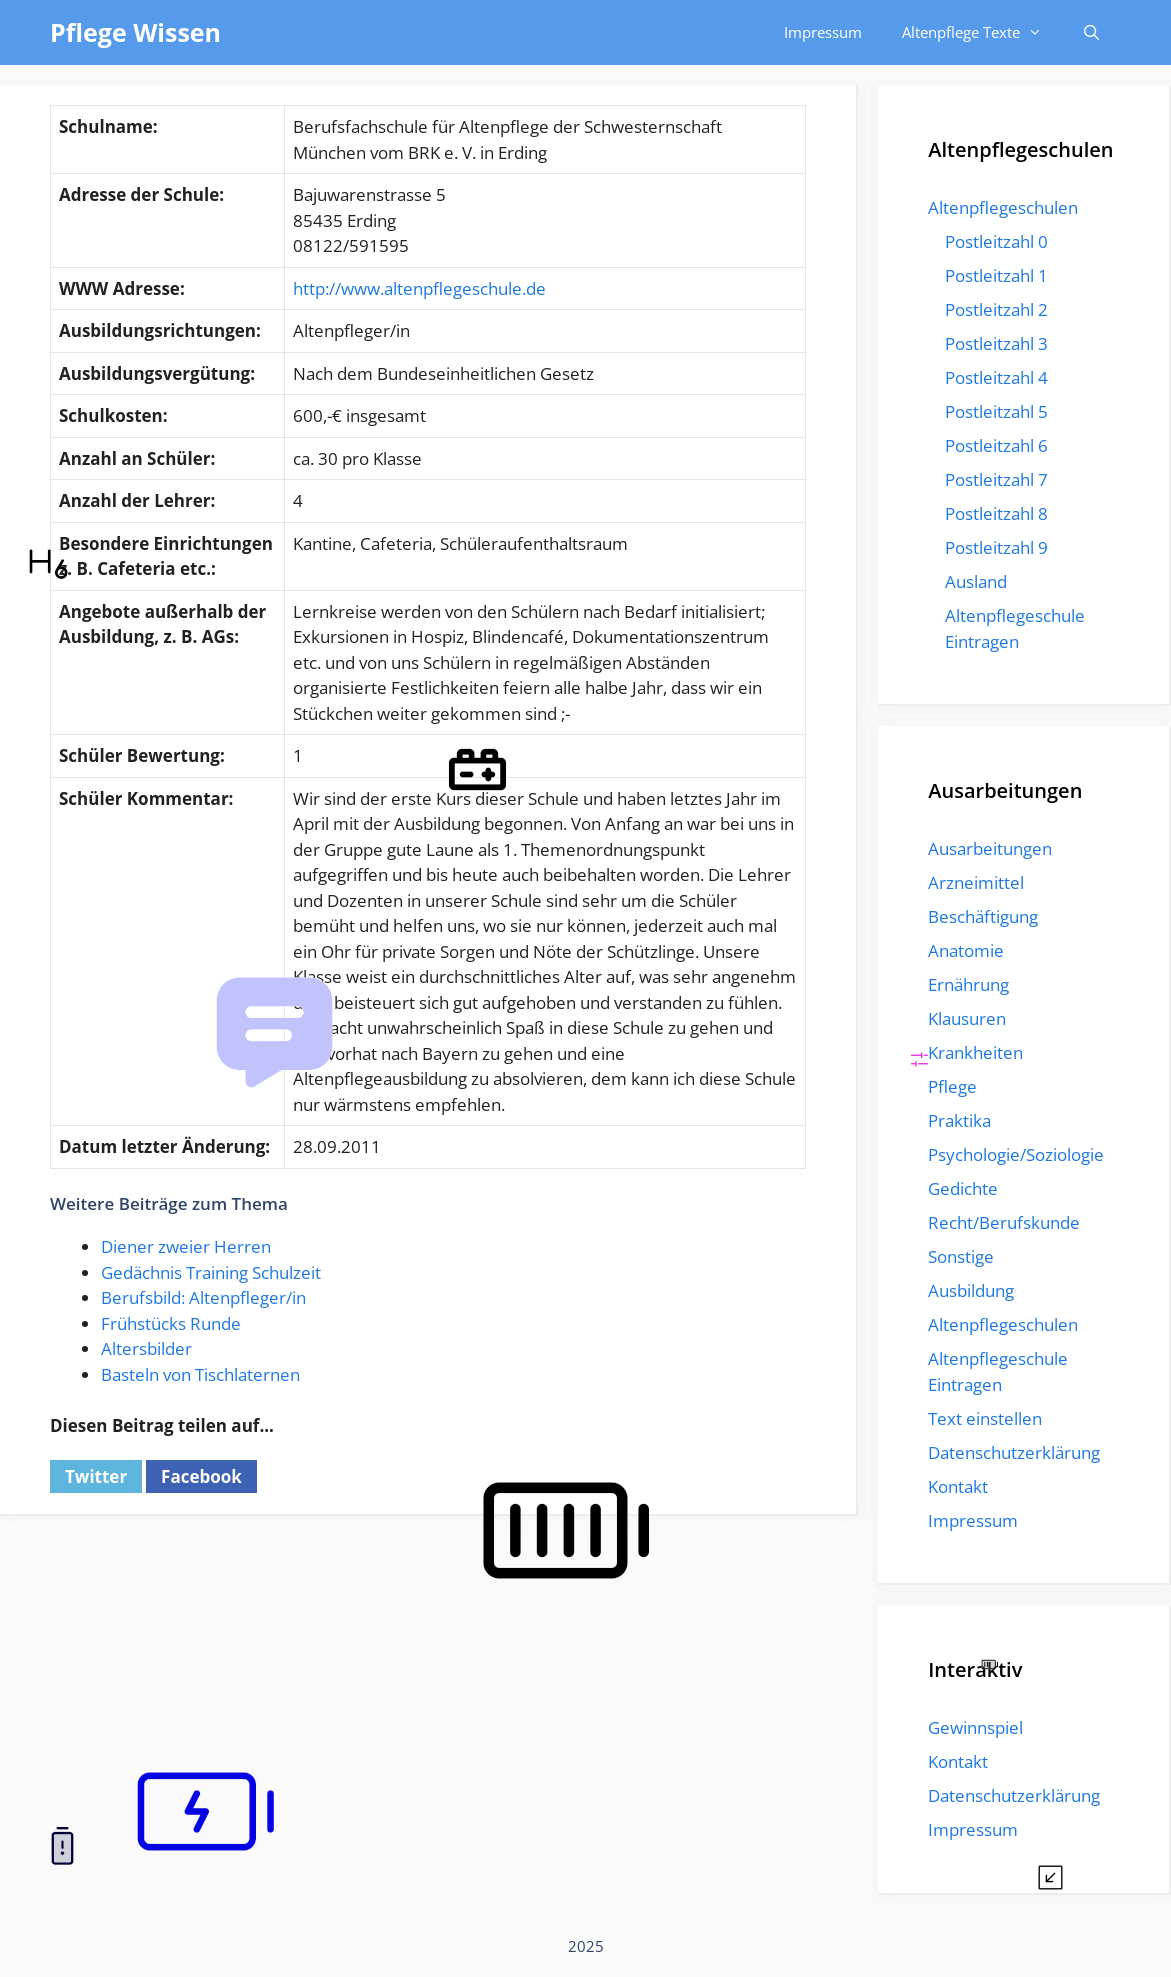  What do you see at coordinates (274, 1029) in the screenshot?
I see `open messages or chat` at bounding box center [274, 1029].